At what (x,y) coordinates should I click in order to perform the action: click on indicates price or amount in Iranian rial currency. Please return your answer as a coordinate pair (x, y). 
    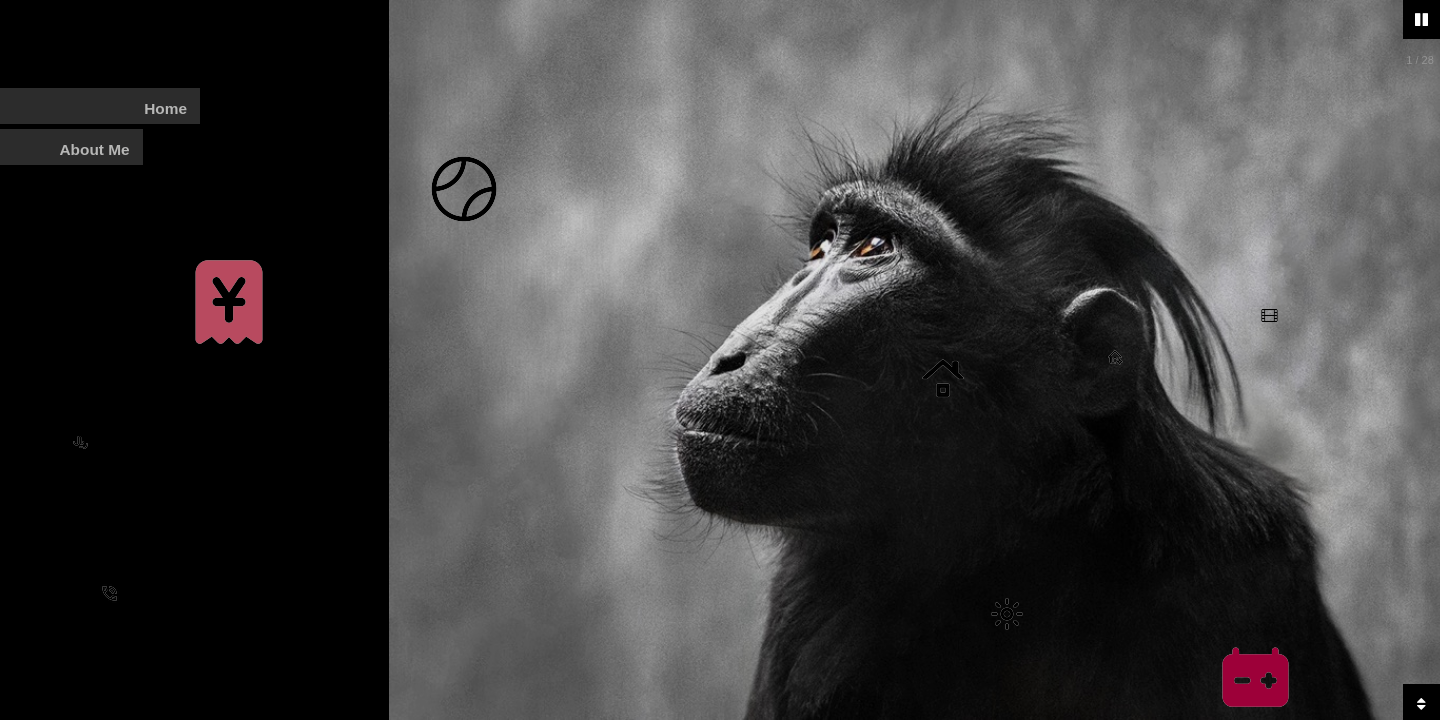
    Looking at the image, I should click on (80, 442).